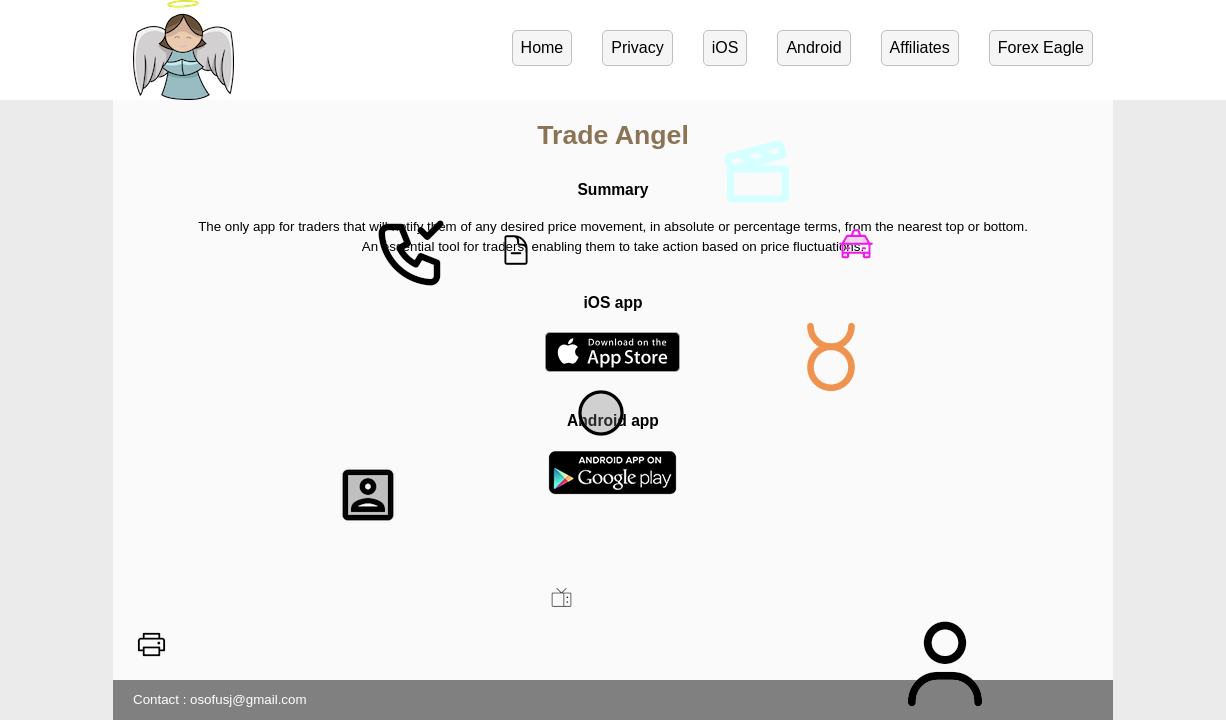 The image size is (1226, 720). What do you see at coordinates (151, 644) in the screenshot?
I see `print the current document` at bounding box center [151, 644].